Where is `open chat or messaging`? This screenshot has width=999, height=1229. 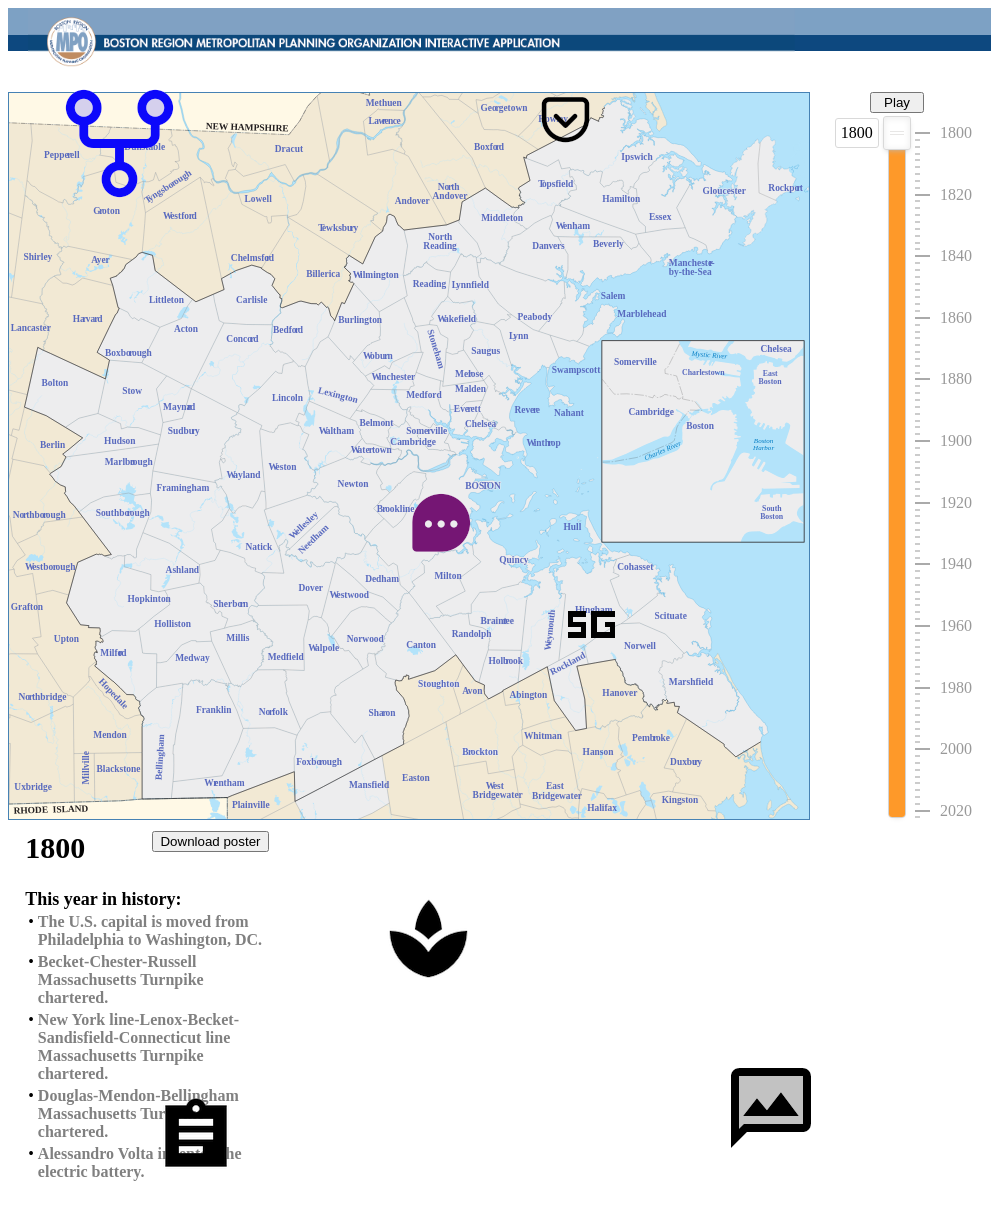
open chat or messaging is located at coordinates (440, 524).